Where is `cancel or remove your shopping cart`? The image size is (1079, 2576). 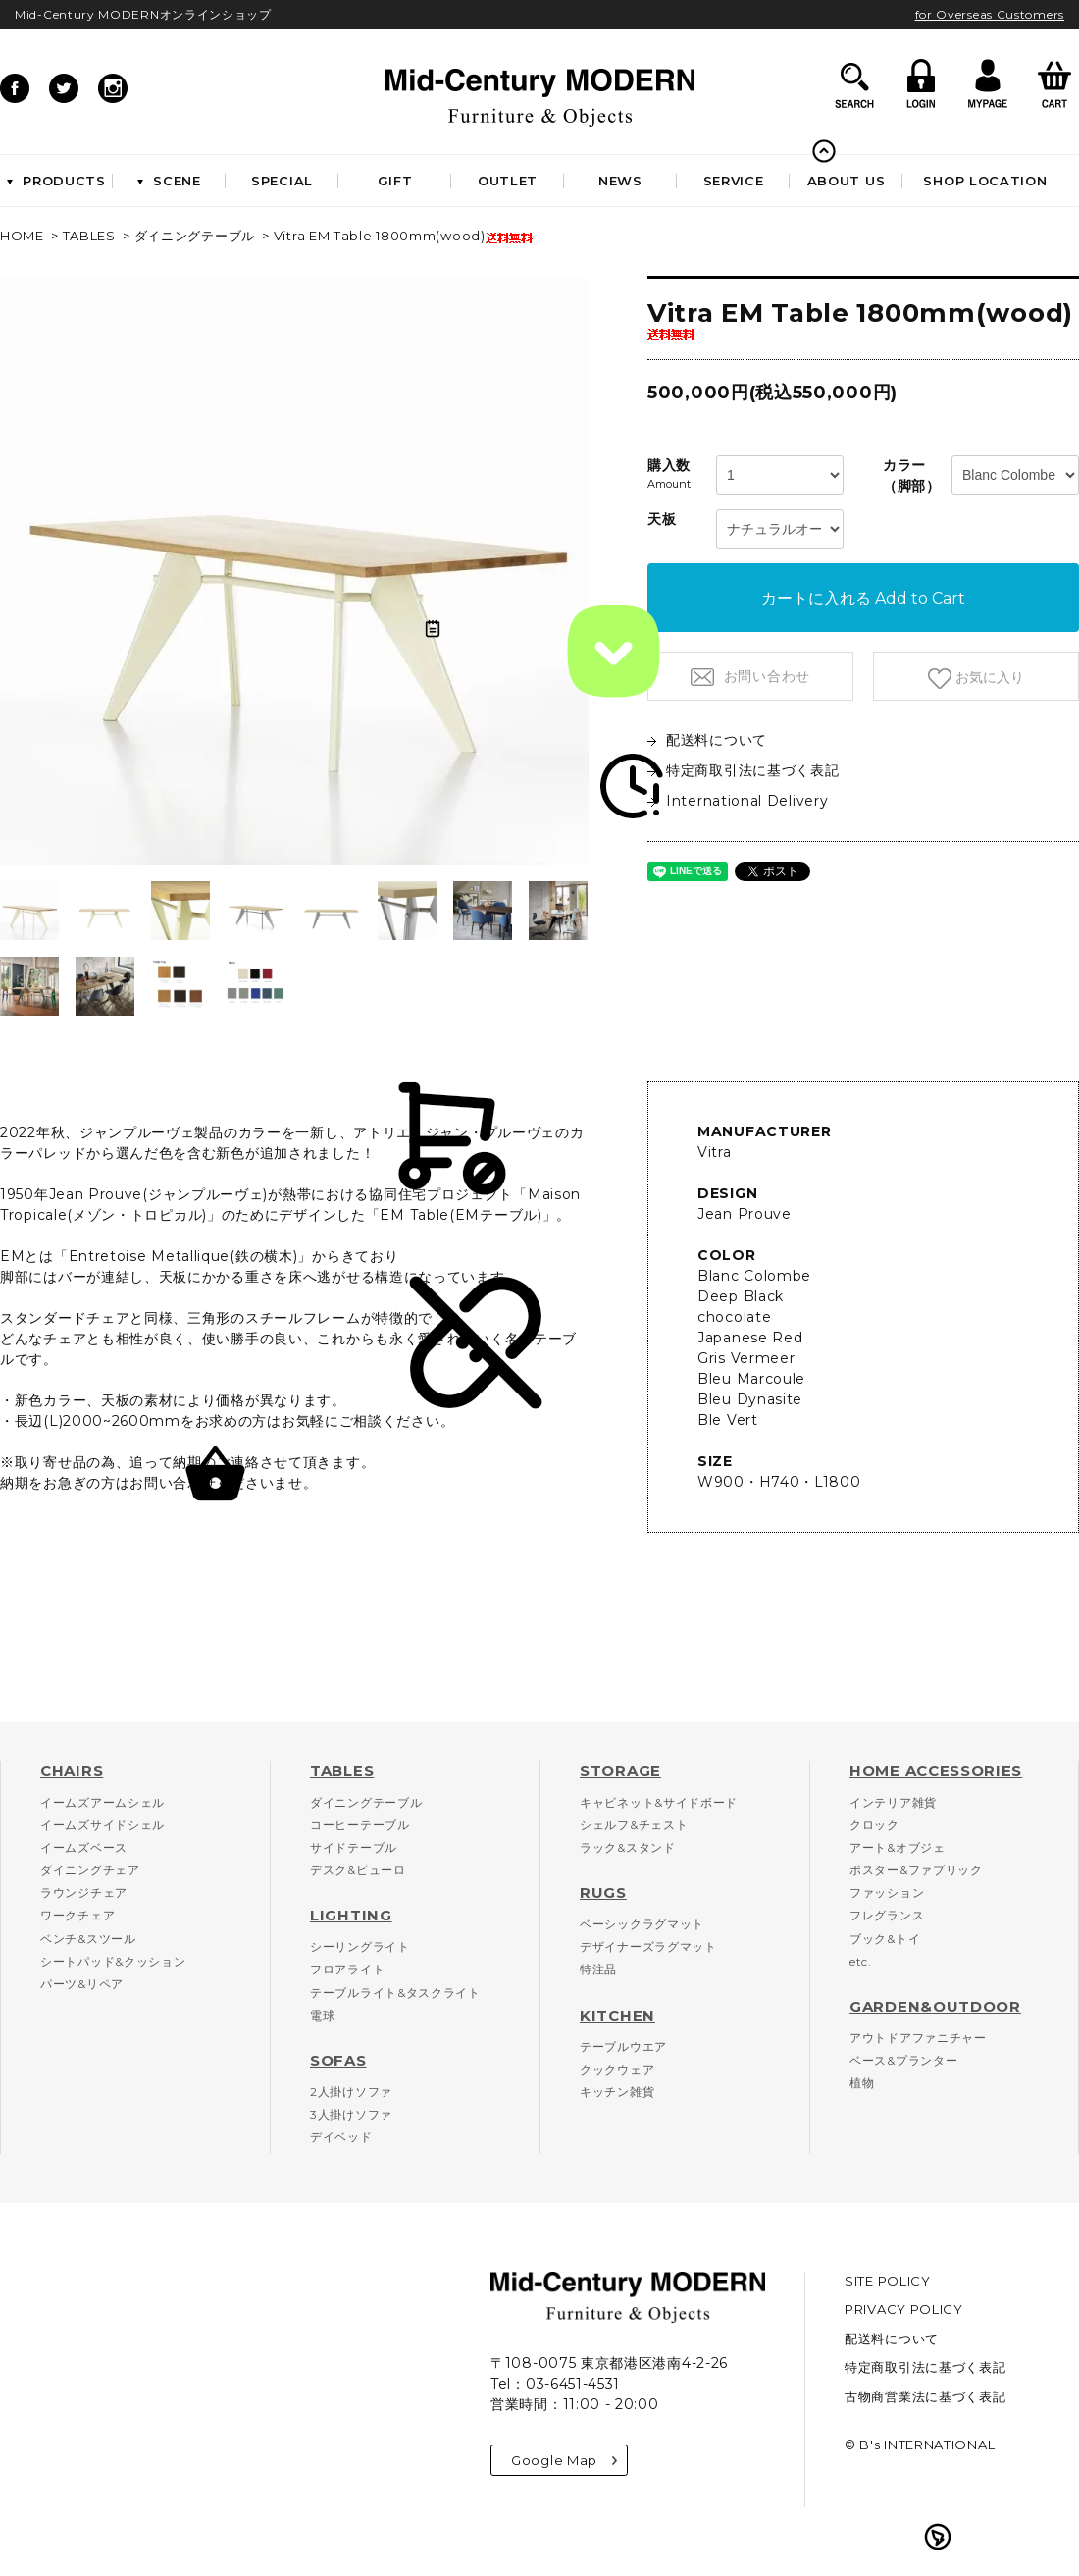
cancel or remove your shopping cart is located at coordinates (446, 1135).